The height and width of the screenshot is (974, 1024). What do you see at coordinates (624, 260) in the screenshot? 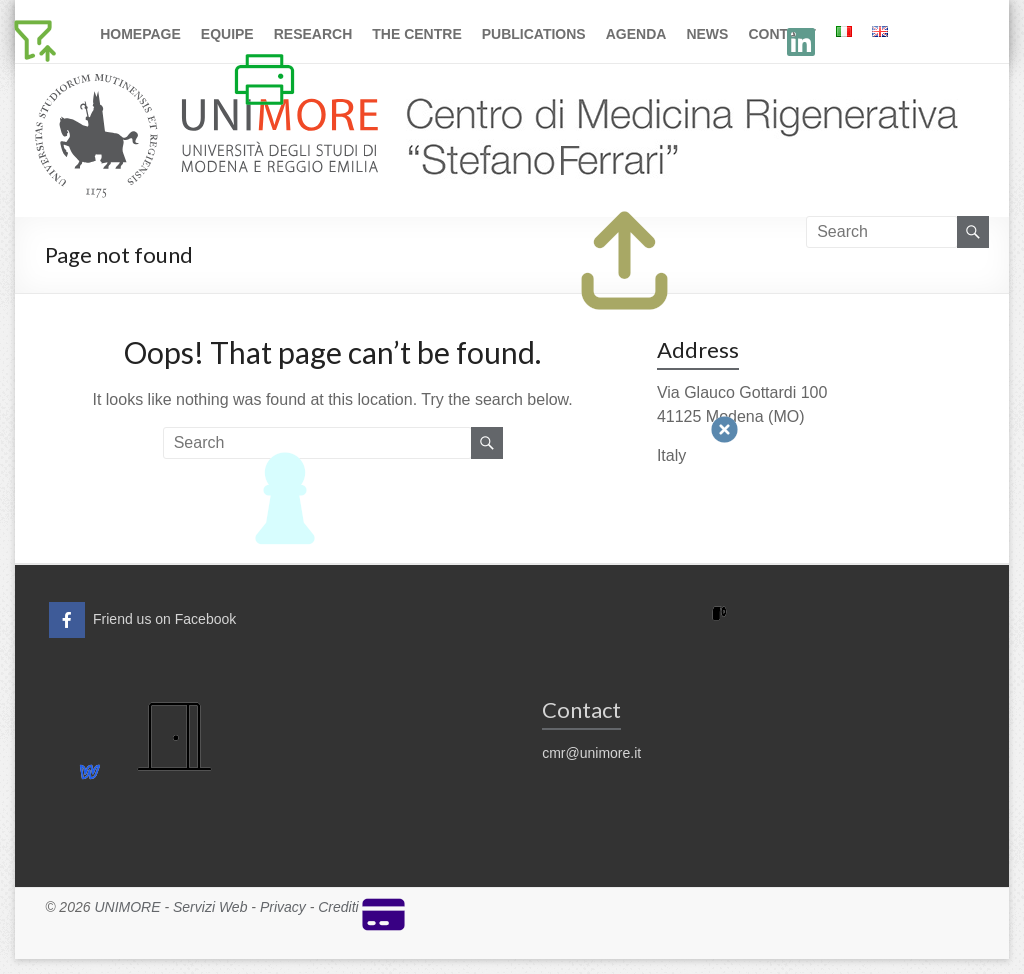
I see `upload a file or document` at bounding box center [624, 260].